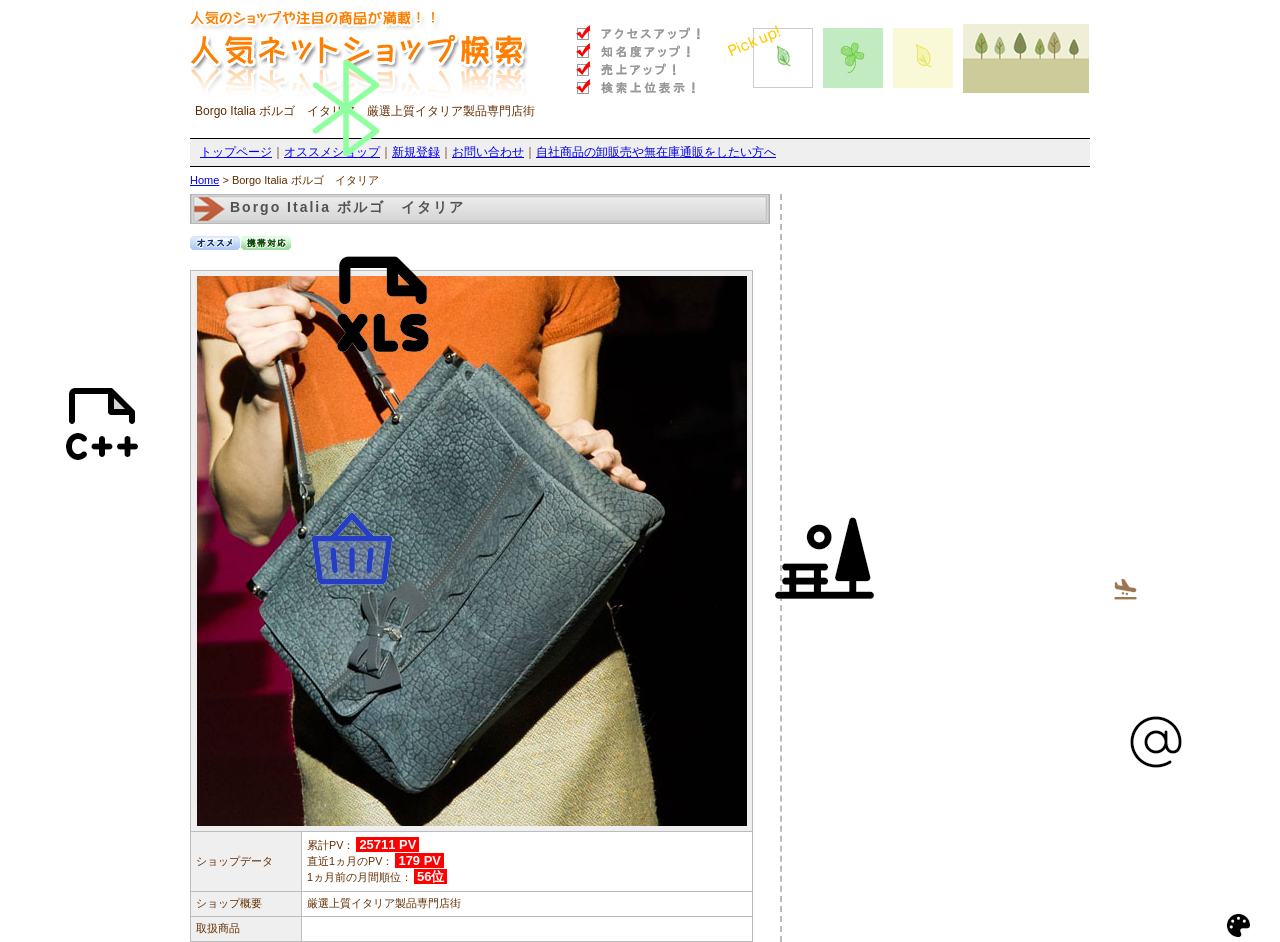  Describe the element at coordinates (102, 427) in the screenshot. I see `a C++ source code file` at that location.